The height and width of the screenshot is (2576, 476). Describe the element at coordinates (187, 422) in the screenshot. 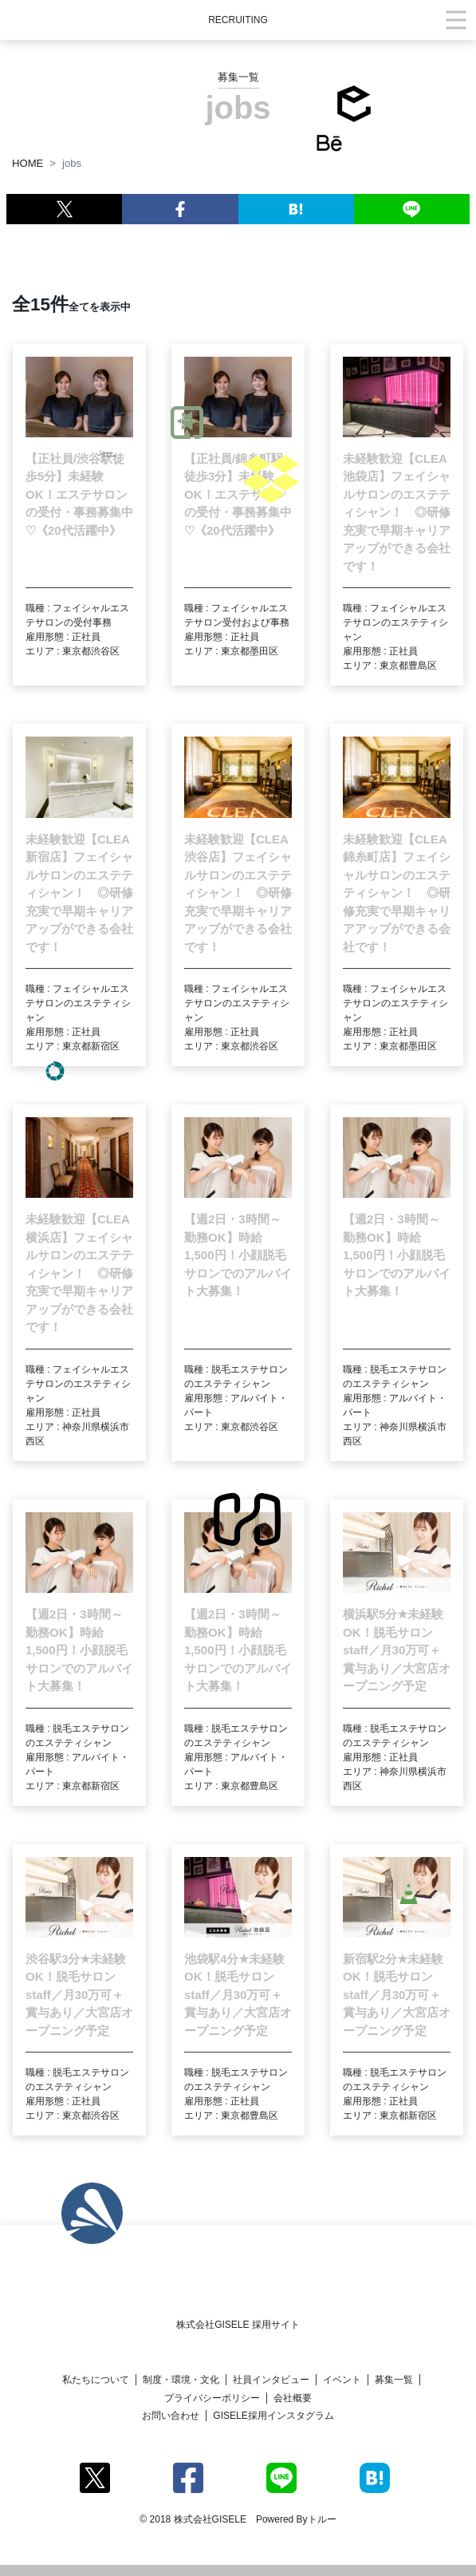

I see `quarkus framework logo` at that location.